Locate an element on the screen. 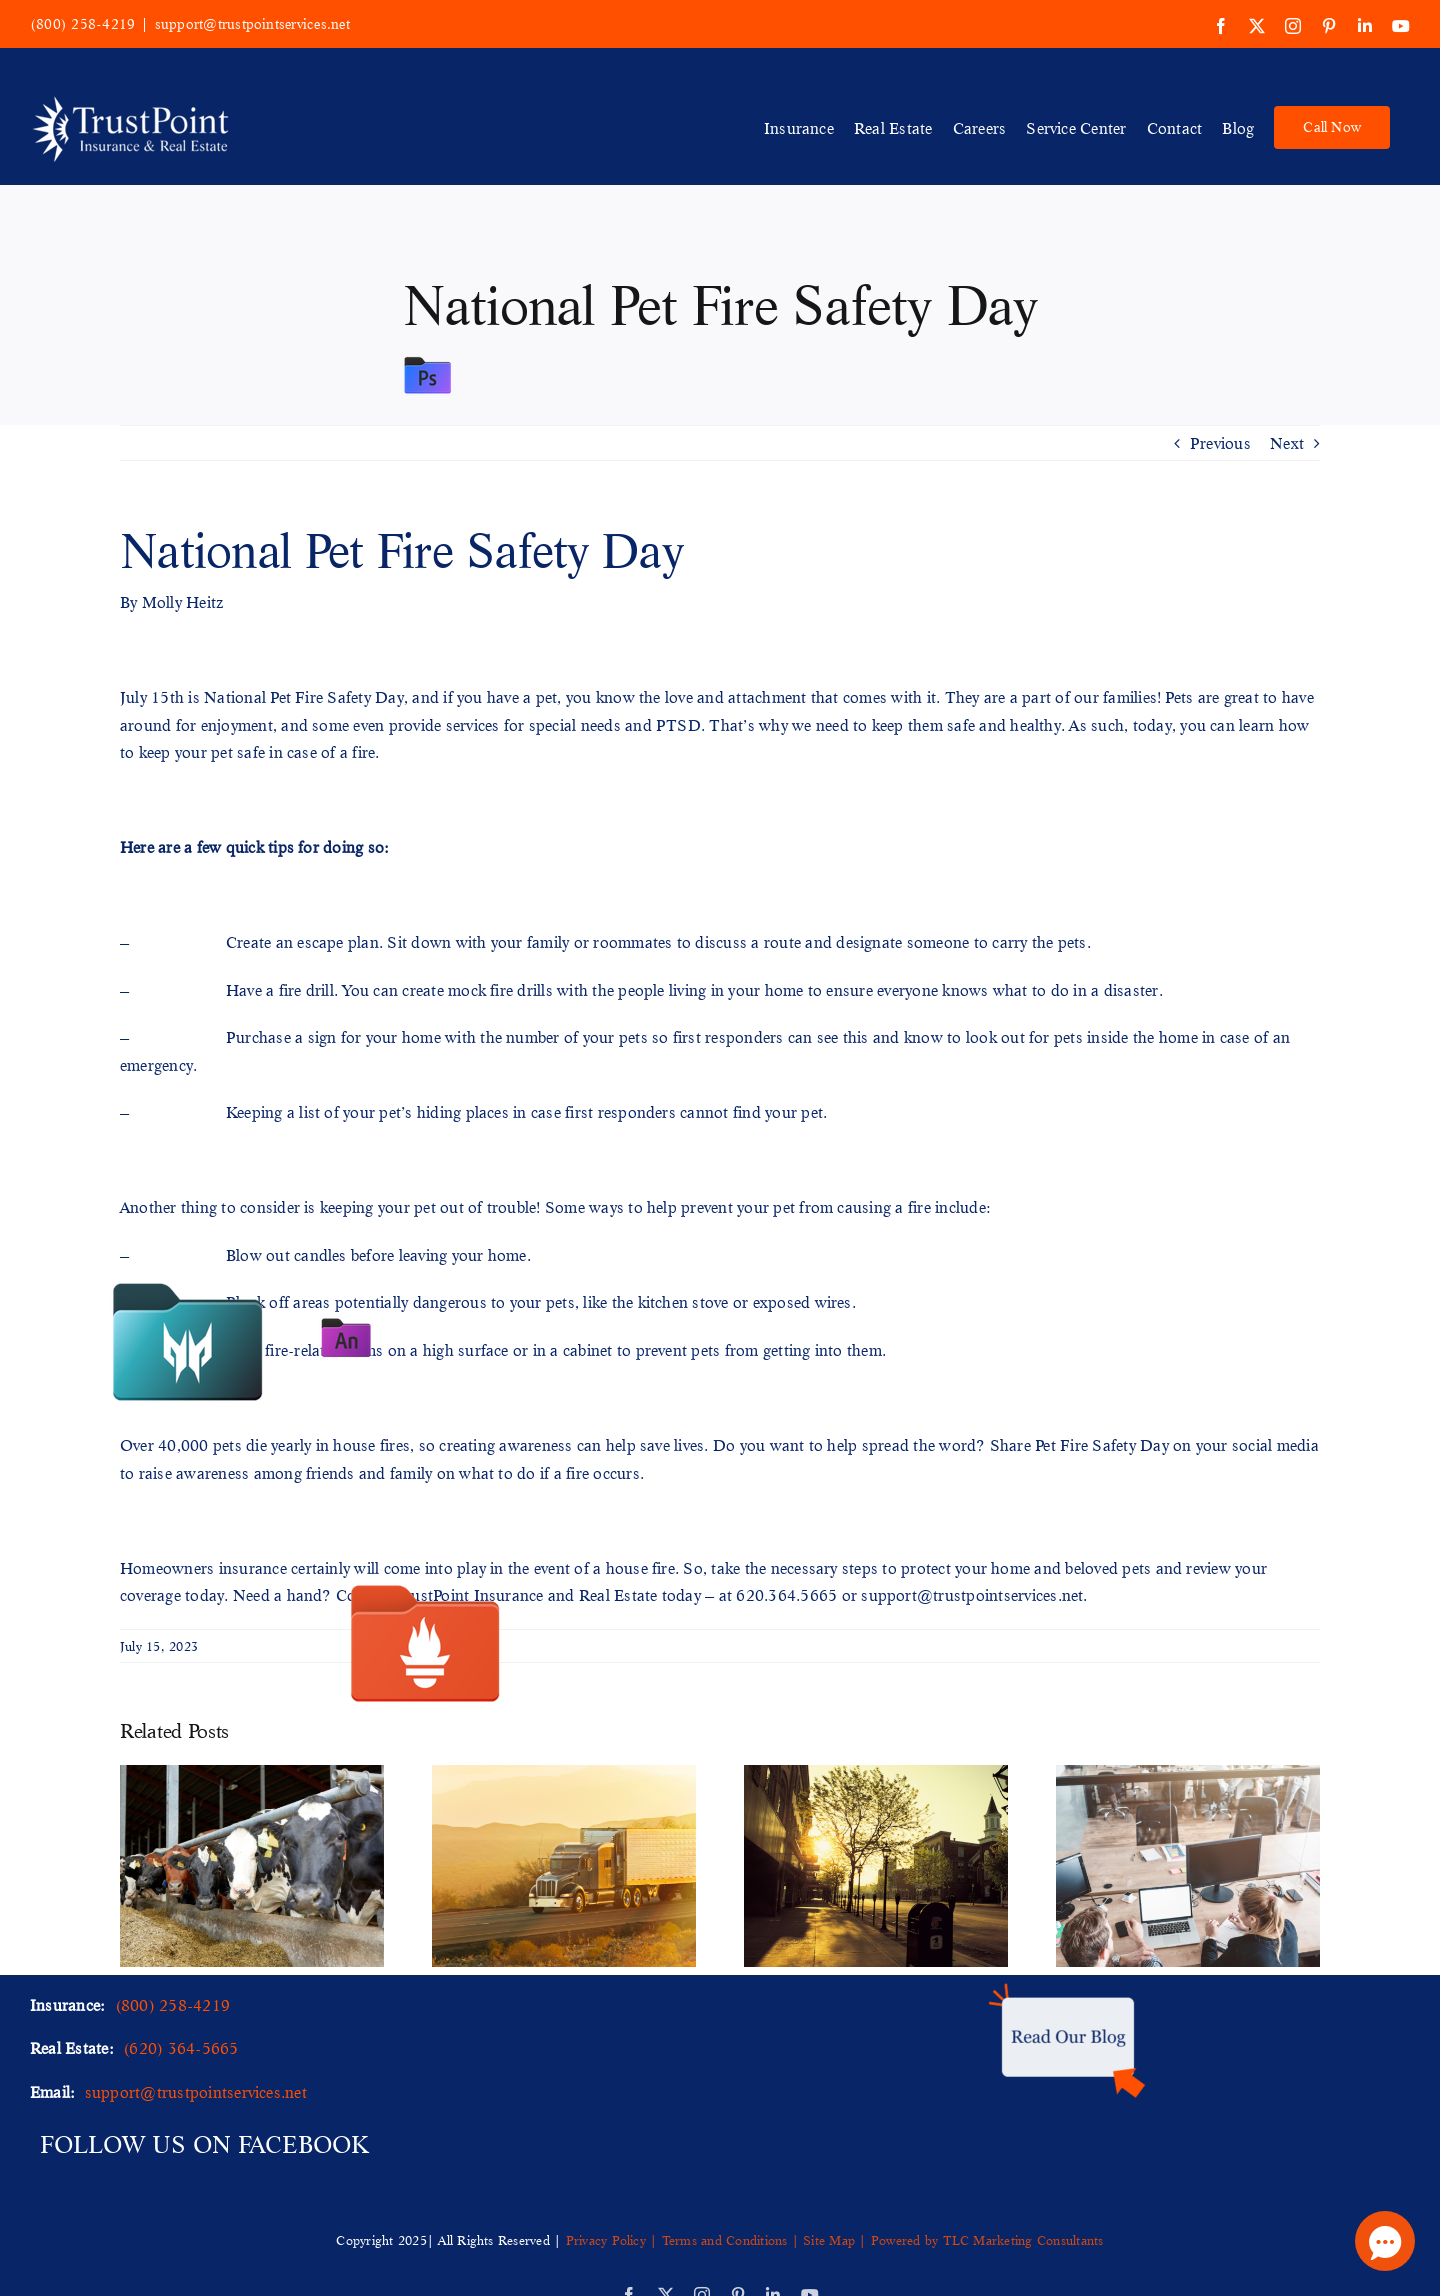  open acer predator game files folder is located at coordinates (187, 1346).